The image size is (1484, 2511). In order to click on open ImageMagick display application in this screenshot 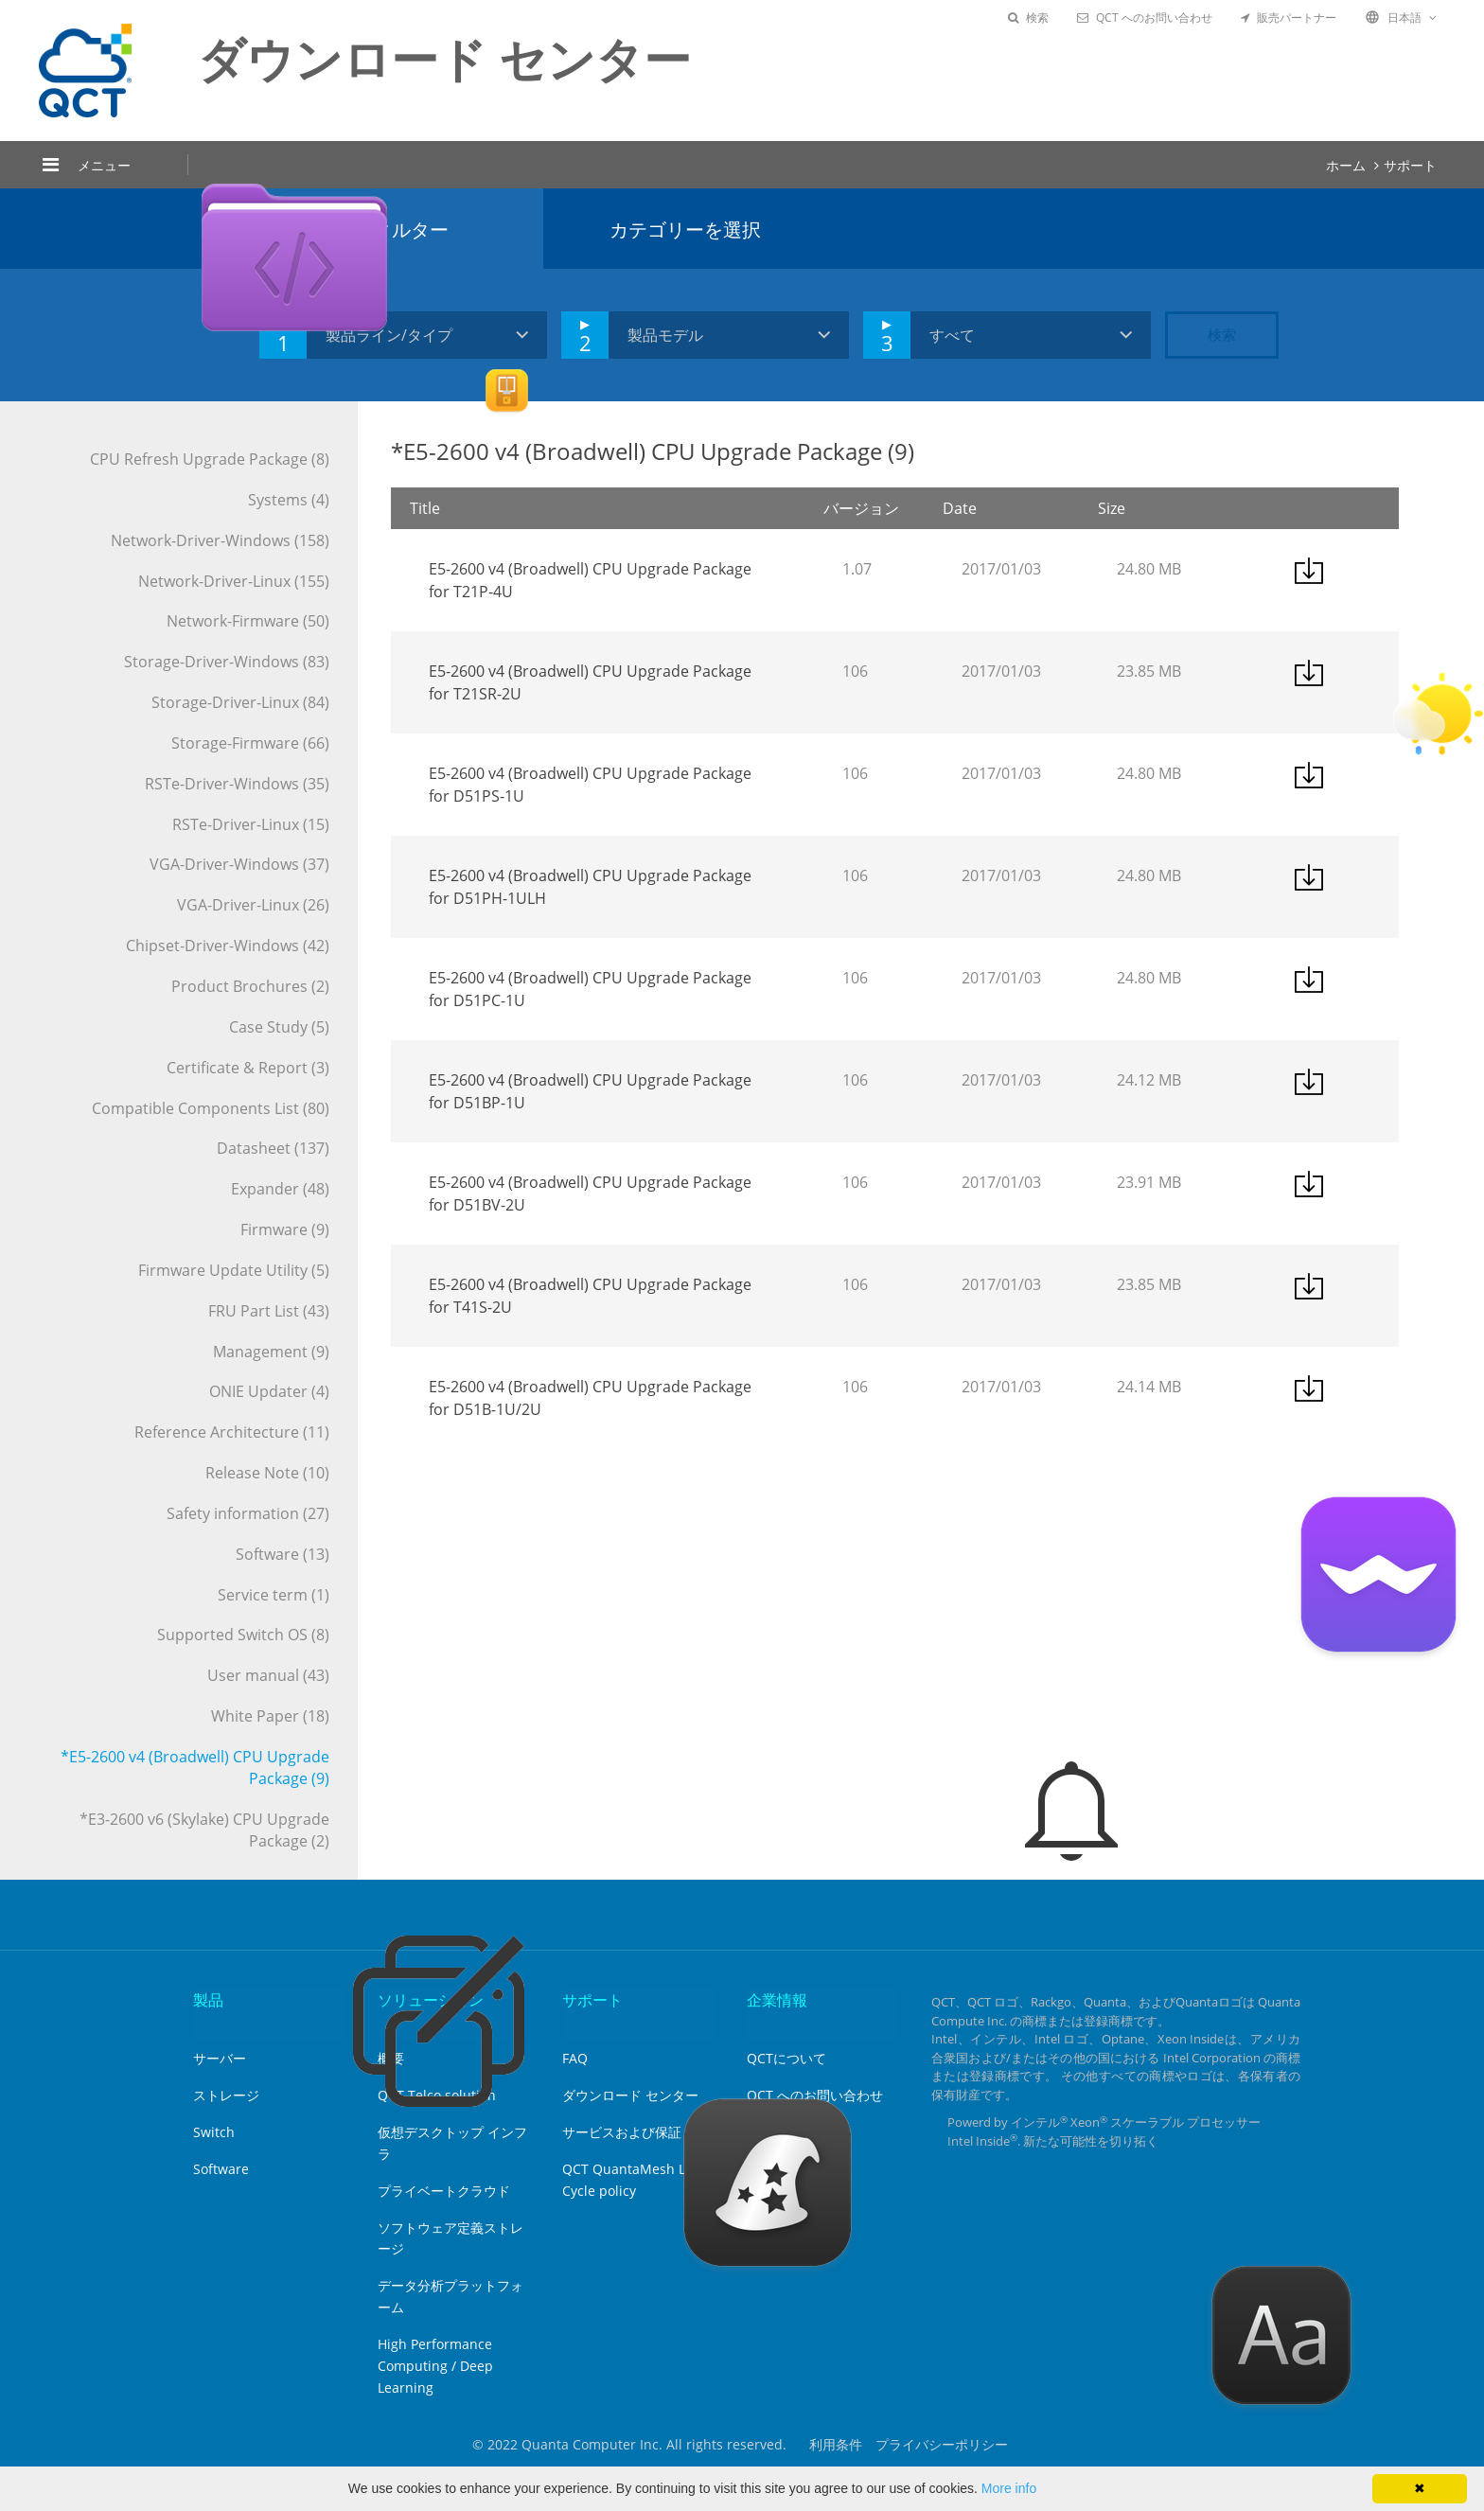, I will do `click(768, 2183)`.